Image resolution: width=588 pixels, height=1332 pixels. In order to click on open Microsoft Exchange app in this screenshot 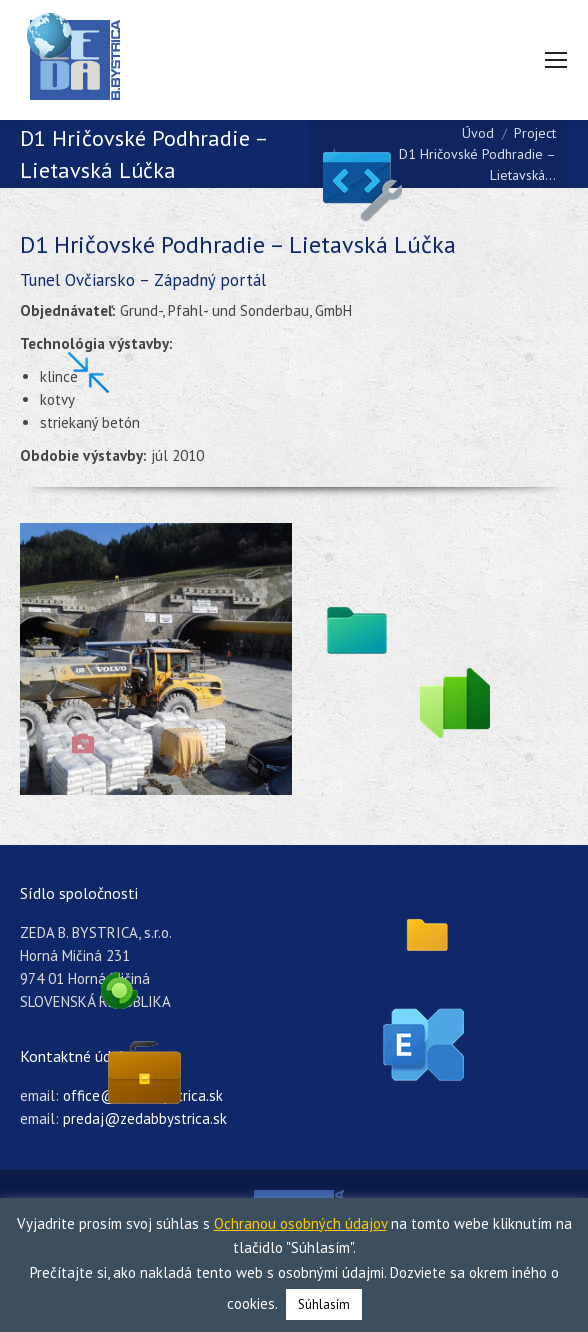, I will do `click(424, 1045)`.